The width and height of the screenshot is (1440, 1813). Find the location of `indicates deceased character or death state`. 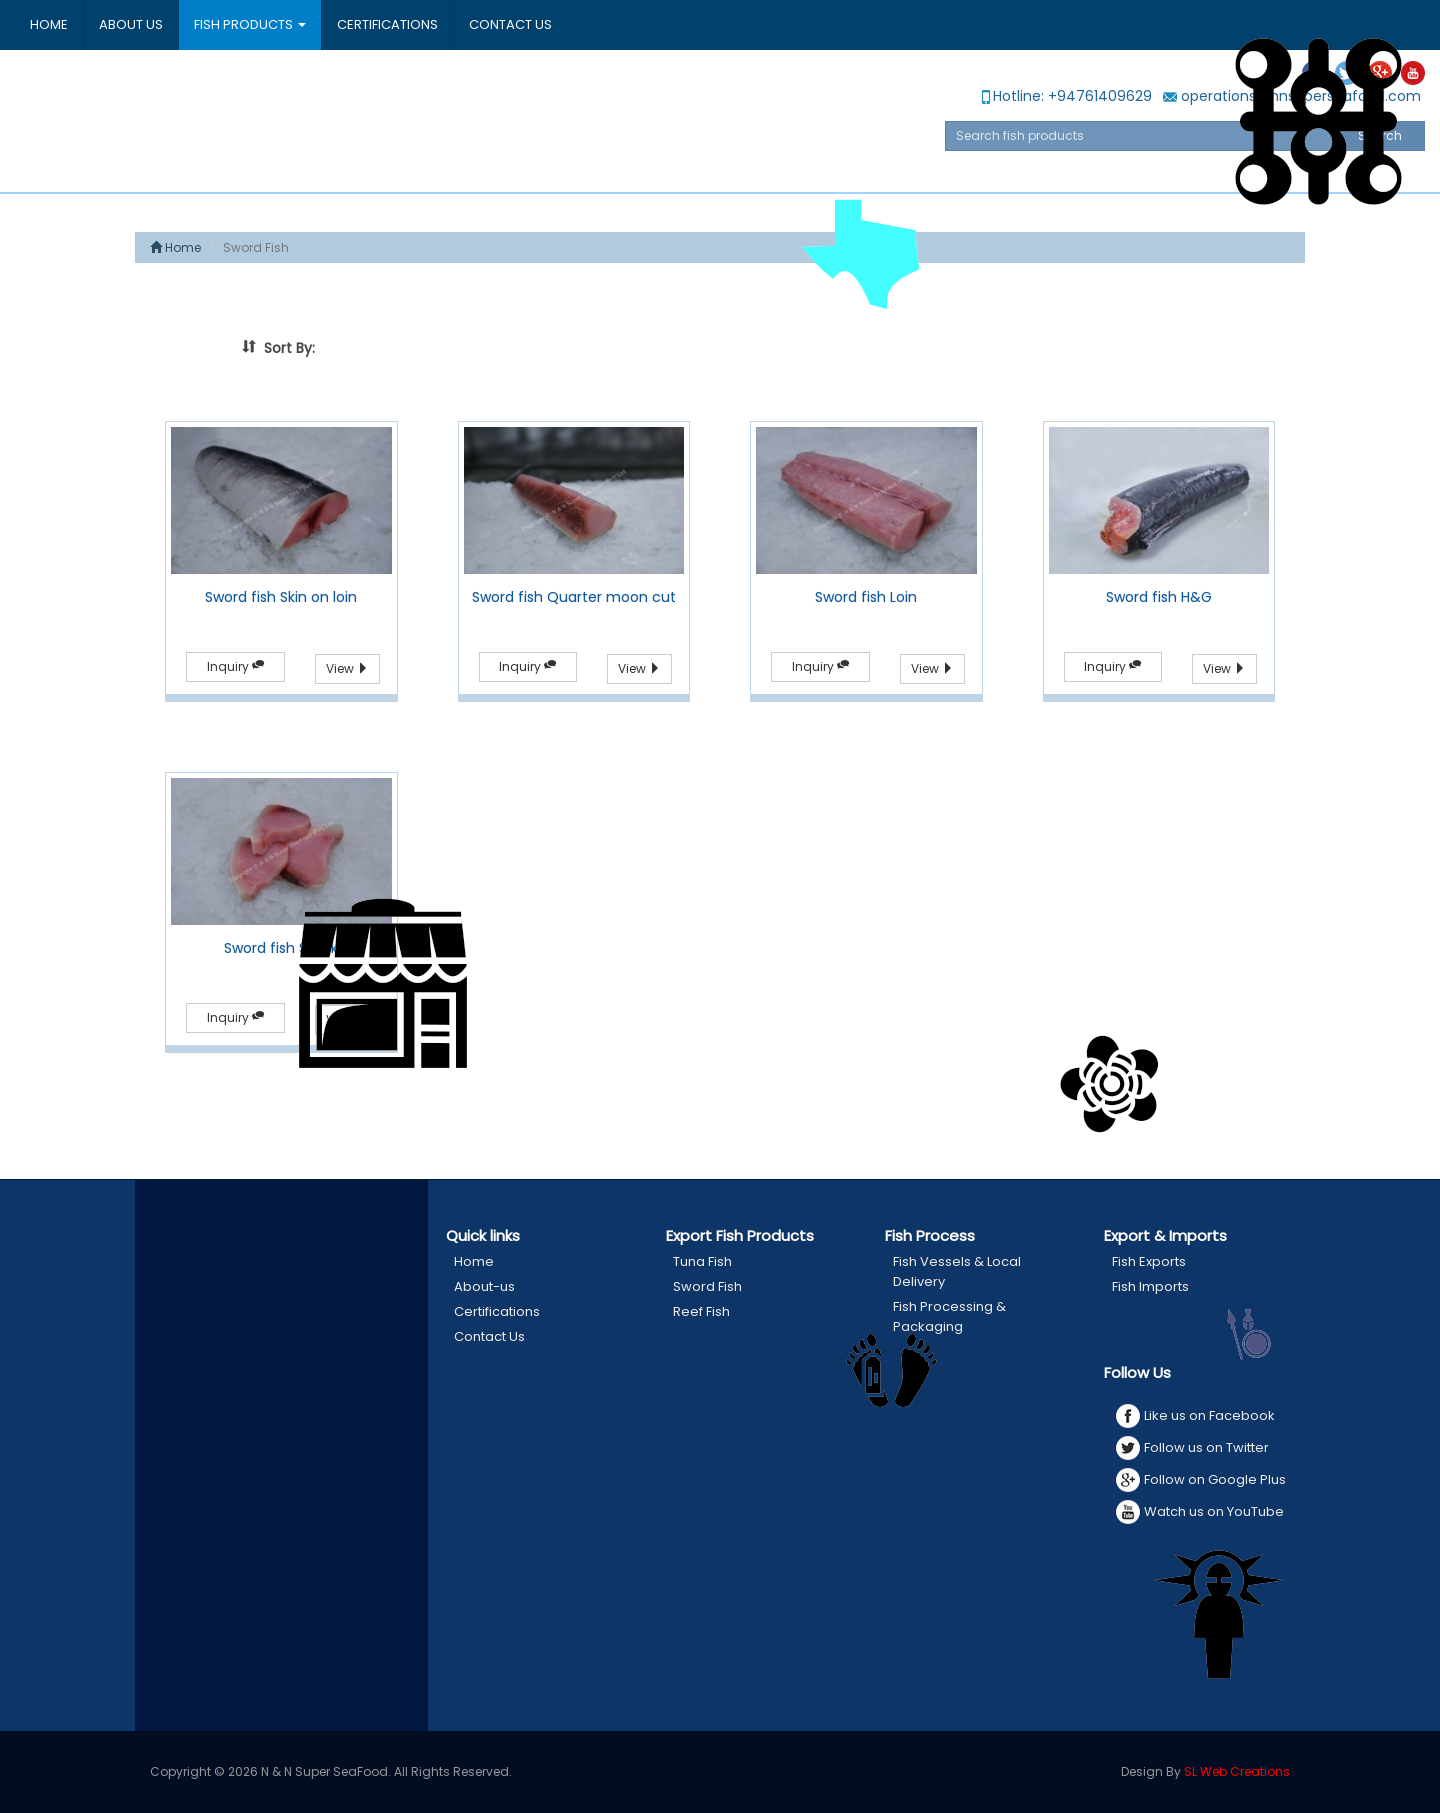

indicates deceased character or death state is located at coordinates (891, 1370).